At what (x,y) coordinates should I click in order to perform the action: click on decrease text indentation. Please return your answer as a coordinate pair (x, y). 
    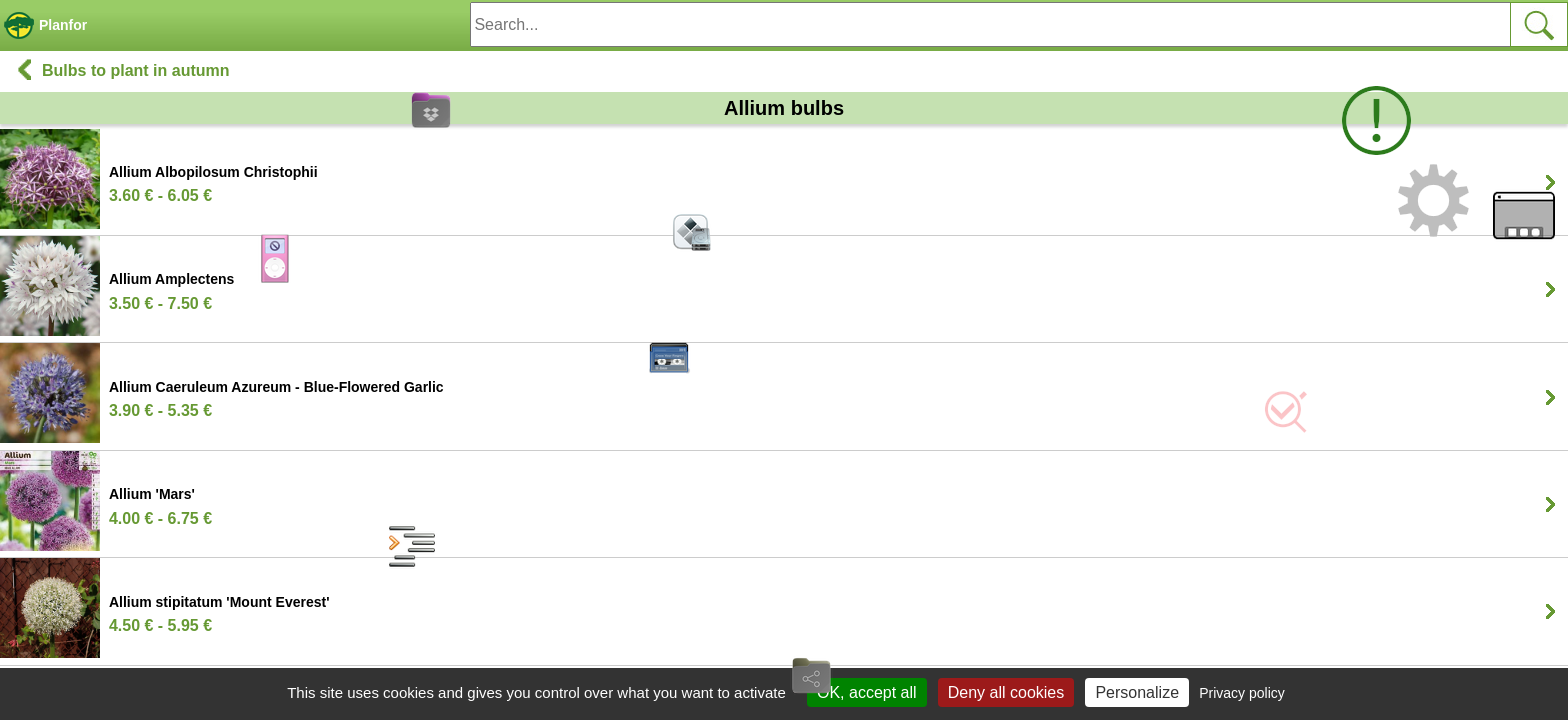
    Looking at the image, I should click on (412, 548).